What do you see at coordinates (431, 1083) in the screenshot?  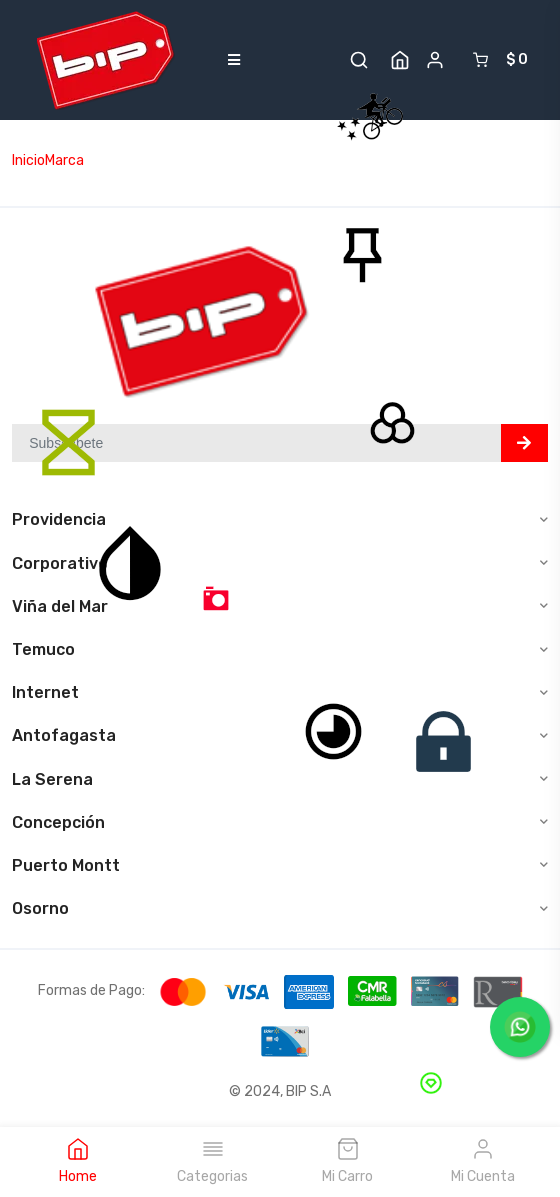 I see `copper cryptocurrency or token indicator` at bounding box center [431, 1083].